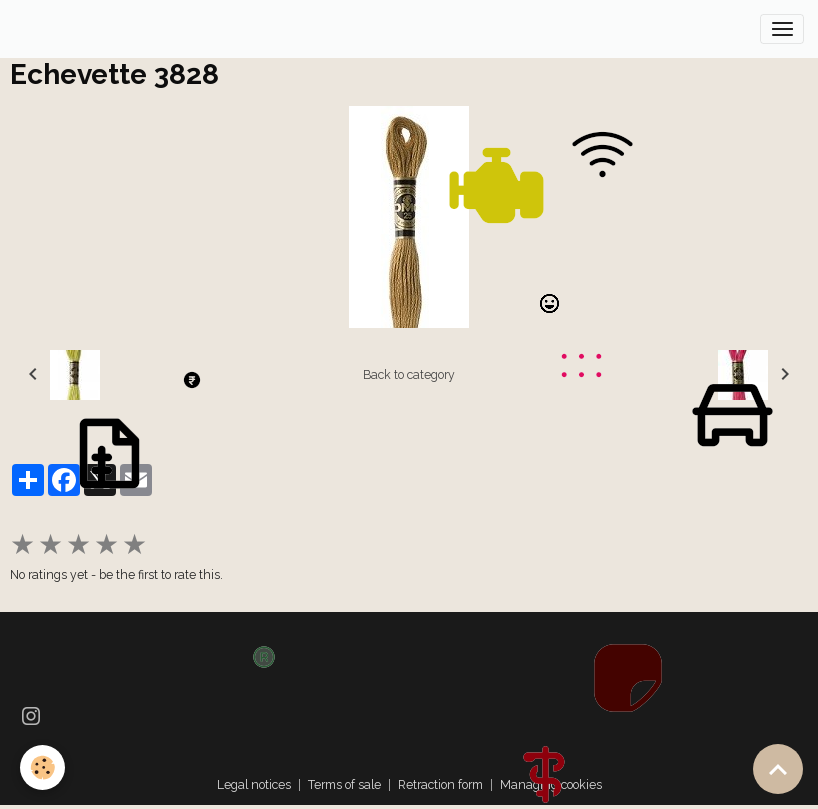 The height and width of the screenshot is (809, 818). Describe the element at coordinates (581, 365) in the screenshot. I see `drag to reorder items` at that location.